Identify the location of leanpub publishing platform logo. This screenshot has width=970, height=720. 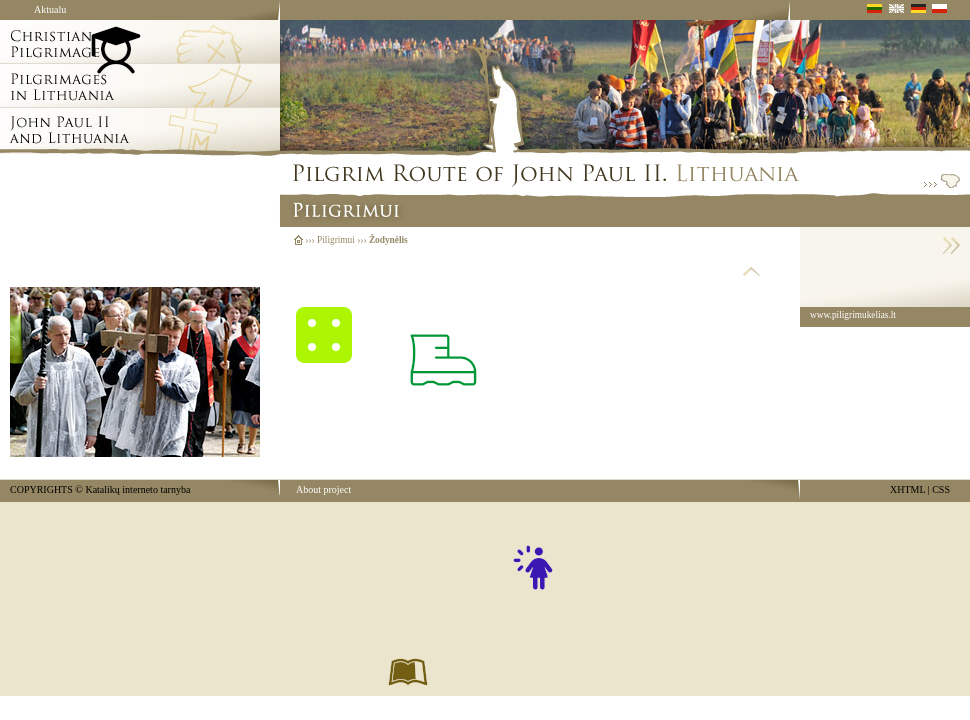
(408, 672).